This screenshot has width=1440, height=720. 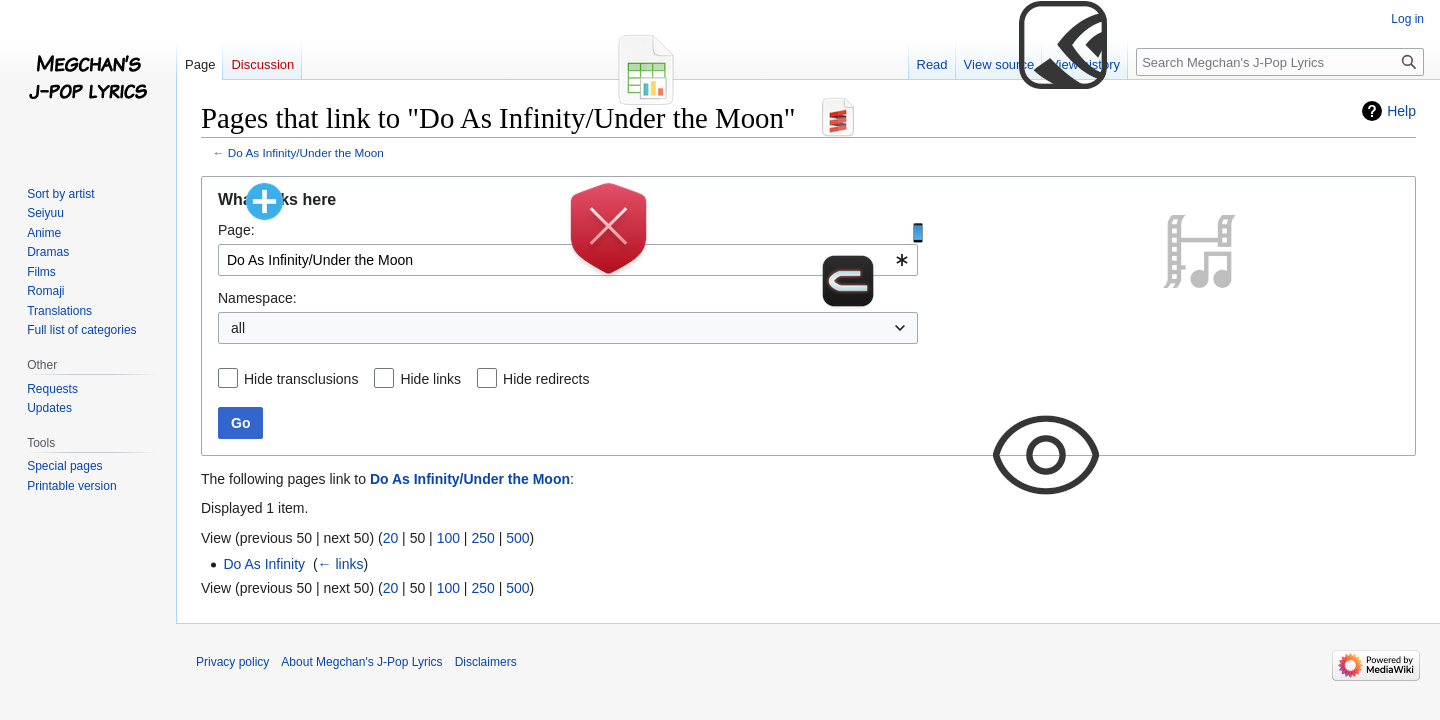 I want to click on a scala programming language source file, so click(x=838, y=117).